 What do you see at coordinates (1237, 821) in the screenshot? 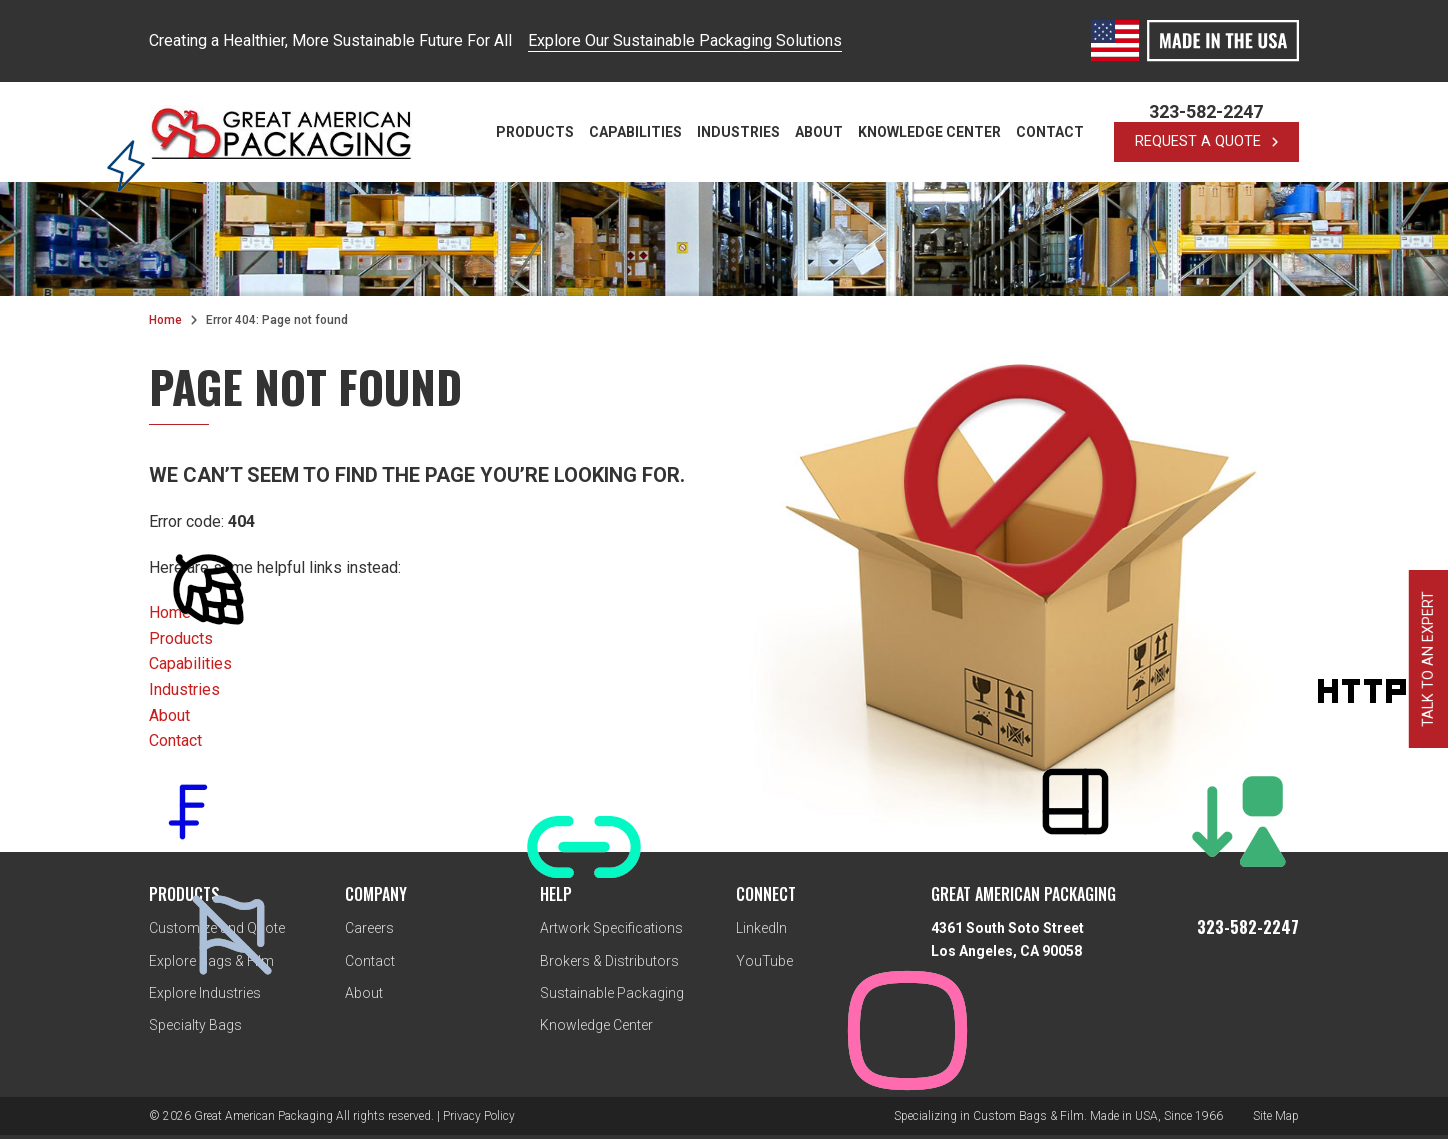
I see `sort items by shape in ascending order` at bounding box center [1237, 821].